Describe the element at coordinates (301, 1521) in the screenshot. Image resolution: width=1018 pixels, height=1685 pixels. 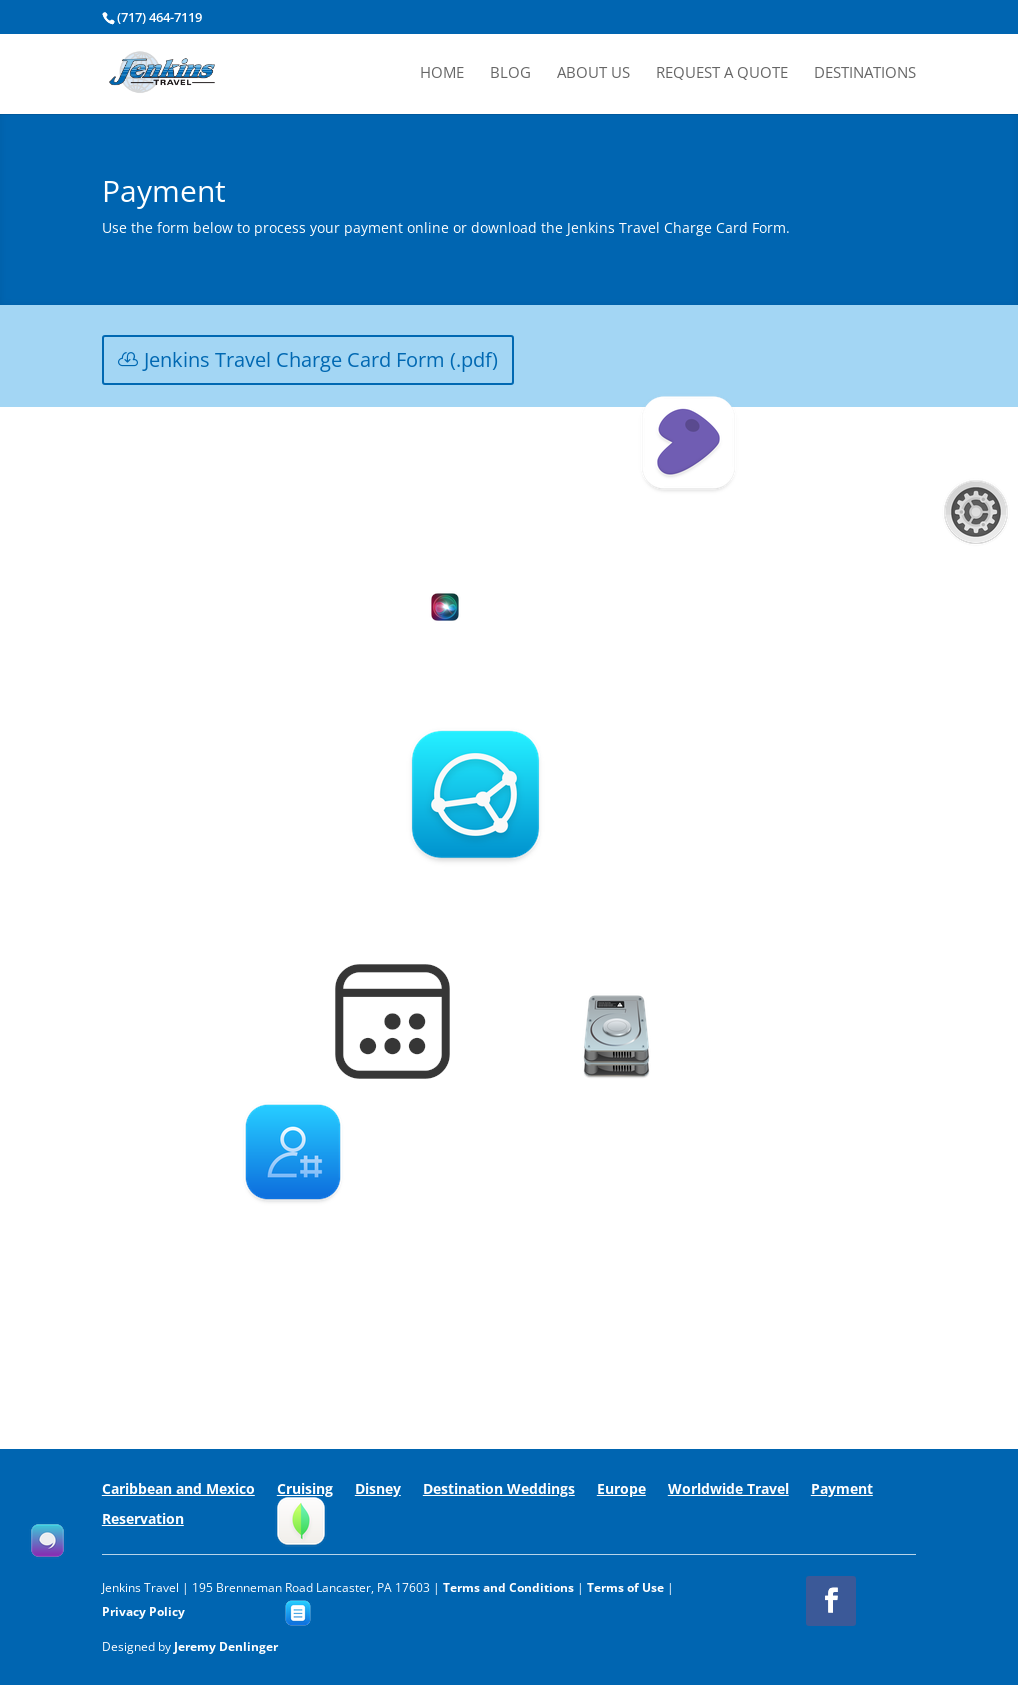
I see `open mongodb compass database management app` at that location.